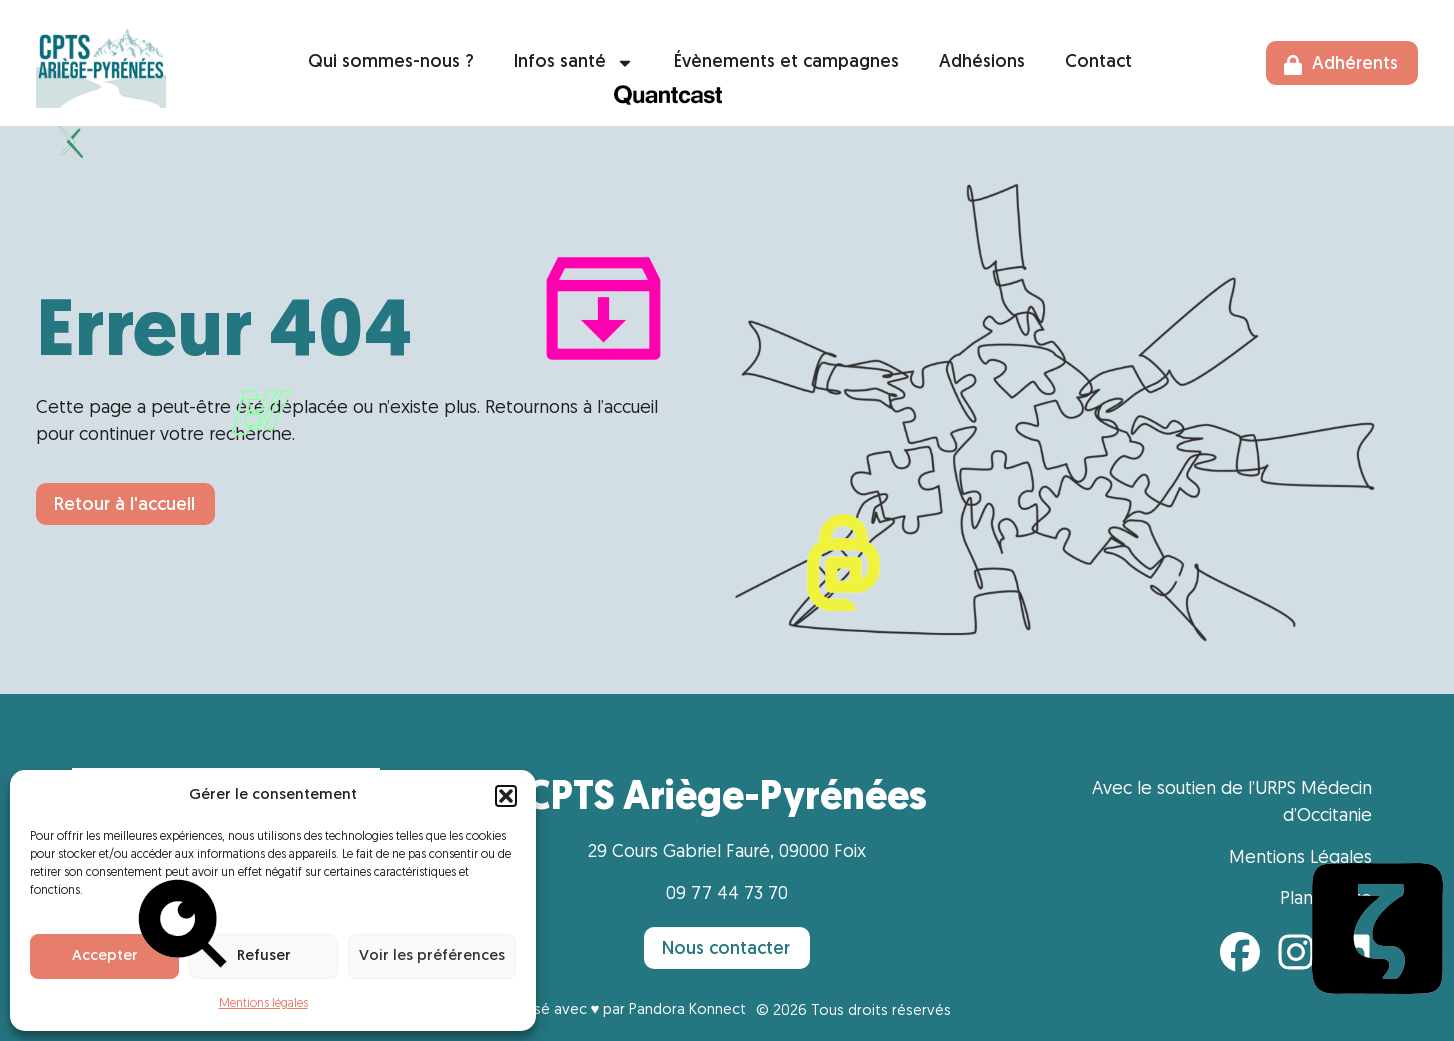  I want to click on visit arxiv preprint repository, so click(71, 142).